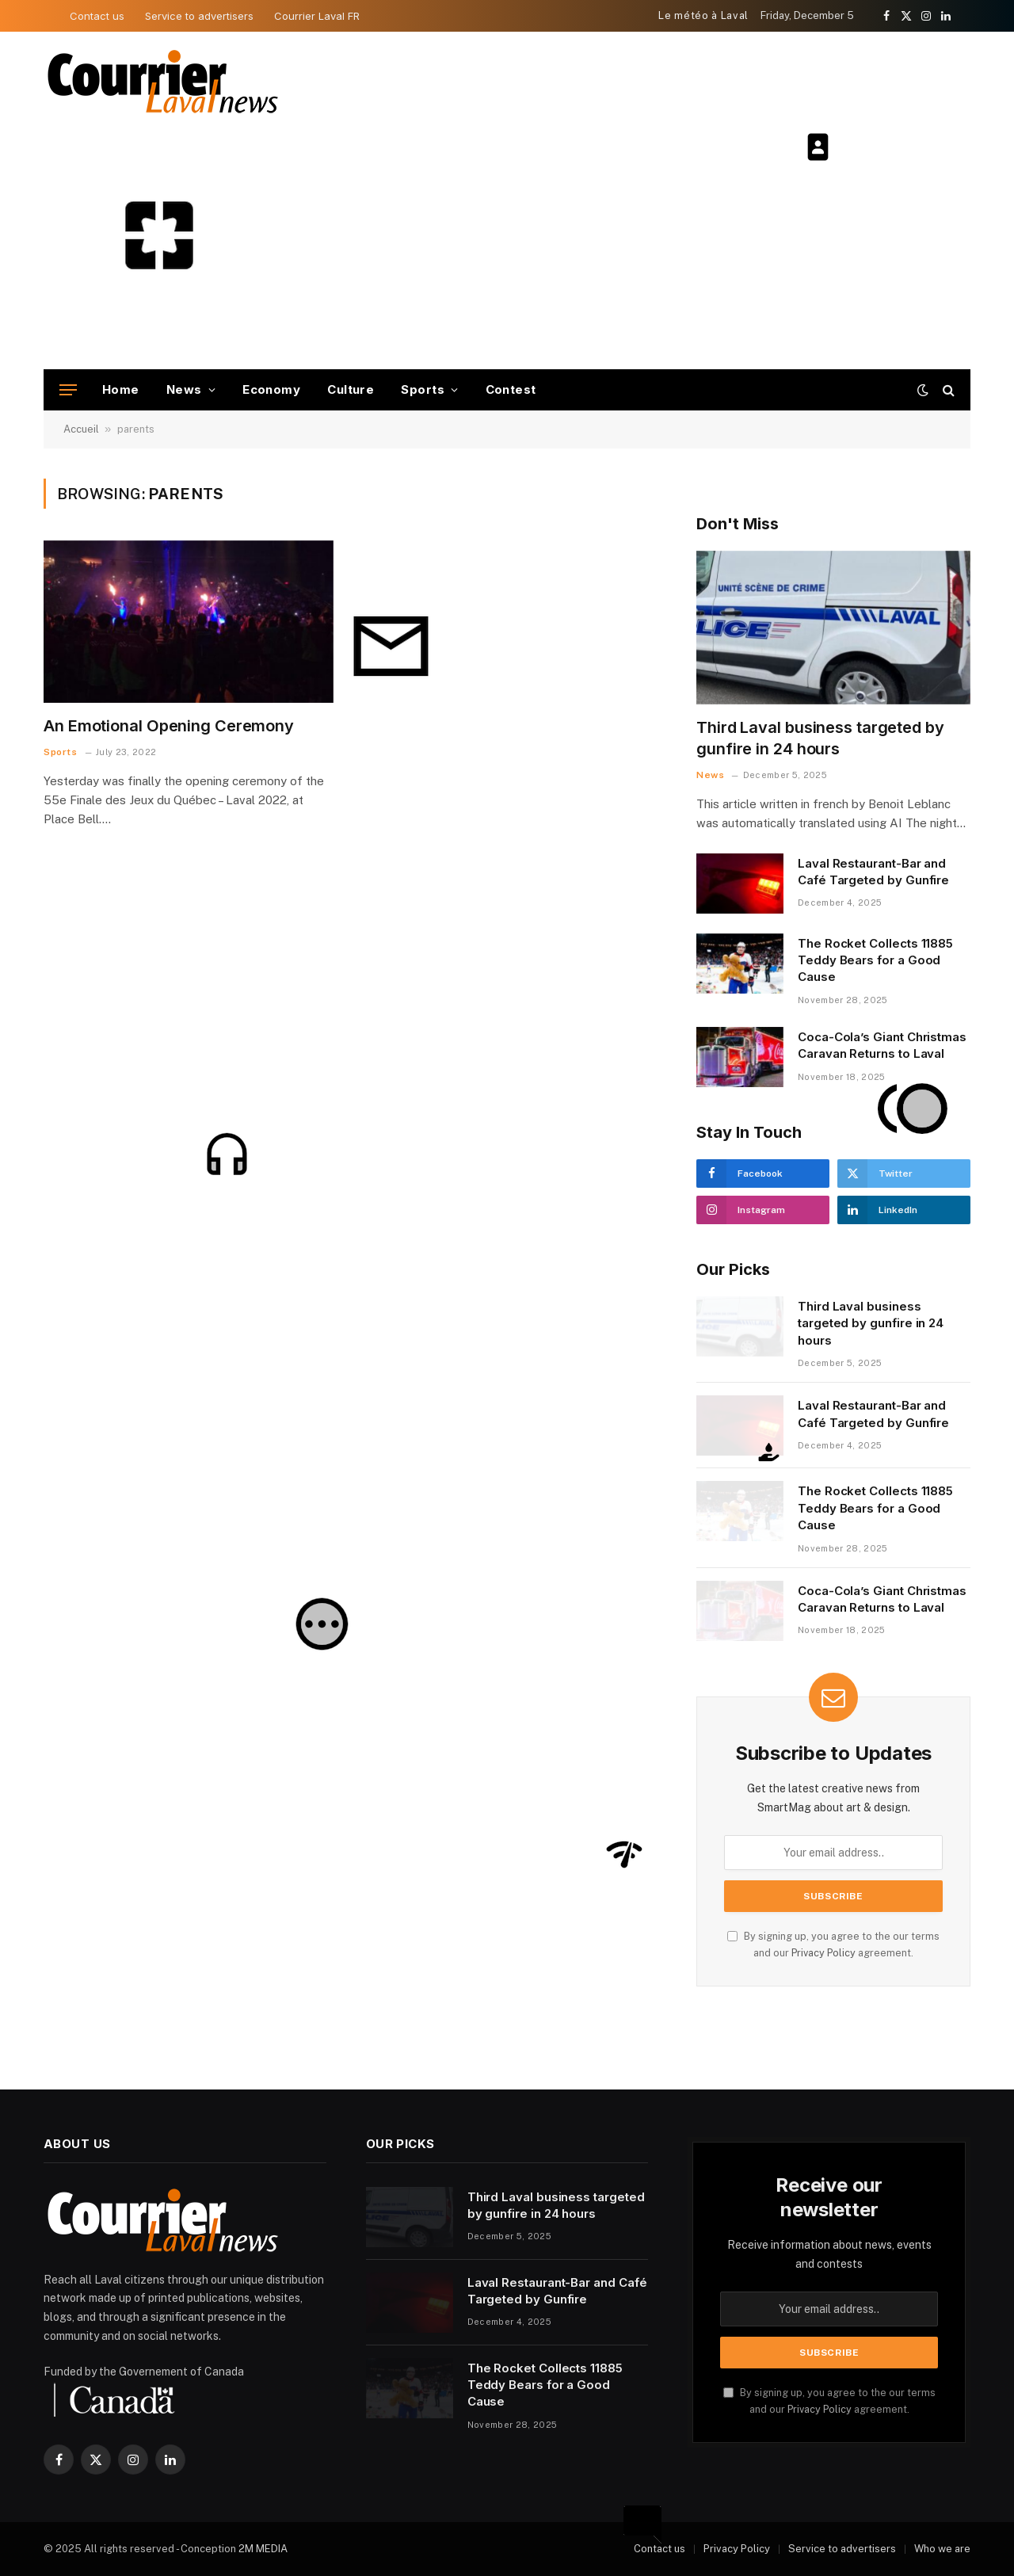 The height and width of the screenshot is (2576, 1014). What do you see at coordinates (624, 1854) in the screenshot?
I see `check network connection status` at bounding box center [624, 1854].